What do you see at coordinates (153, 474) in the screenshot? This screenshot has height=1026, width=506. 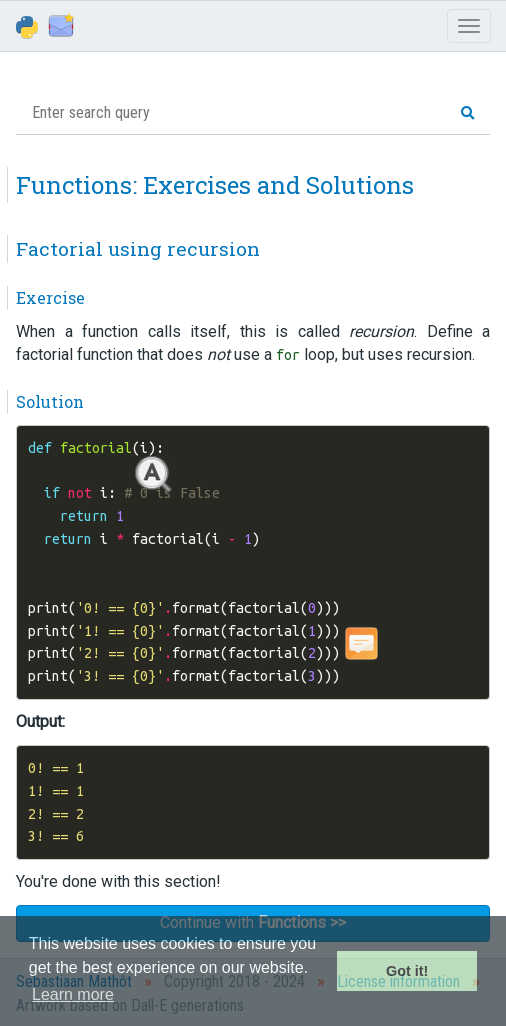 I see `search within file contents` at bounding box center [153, 474].